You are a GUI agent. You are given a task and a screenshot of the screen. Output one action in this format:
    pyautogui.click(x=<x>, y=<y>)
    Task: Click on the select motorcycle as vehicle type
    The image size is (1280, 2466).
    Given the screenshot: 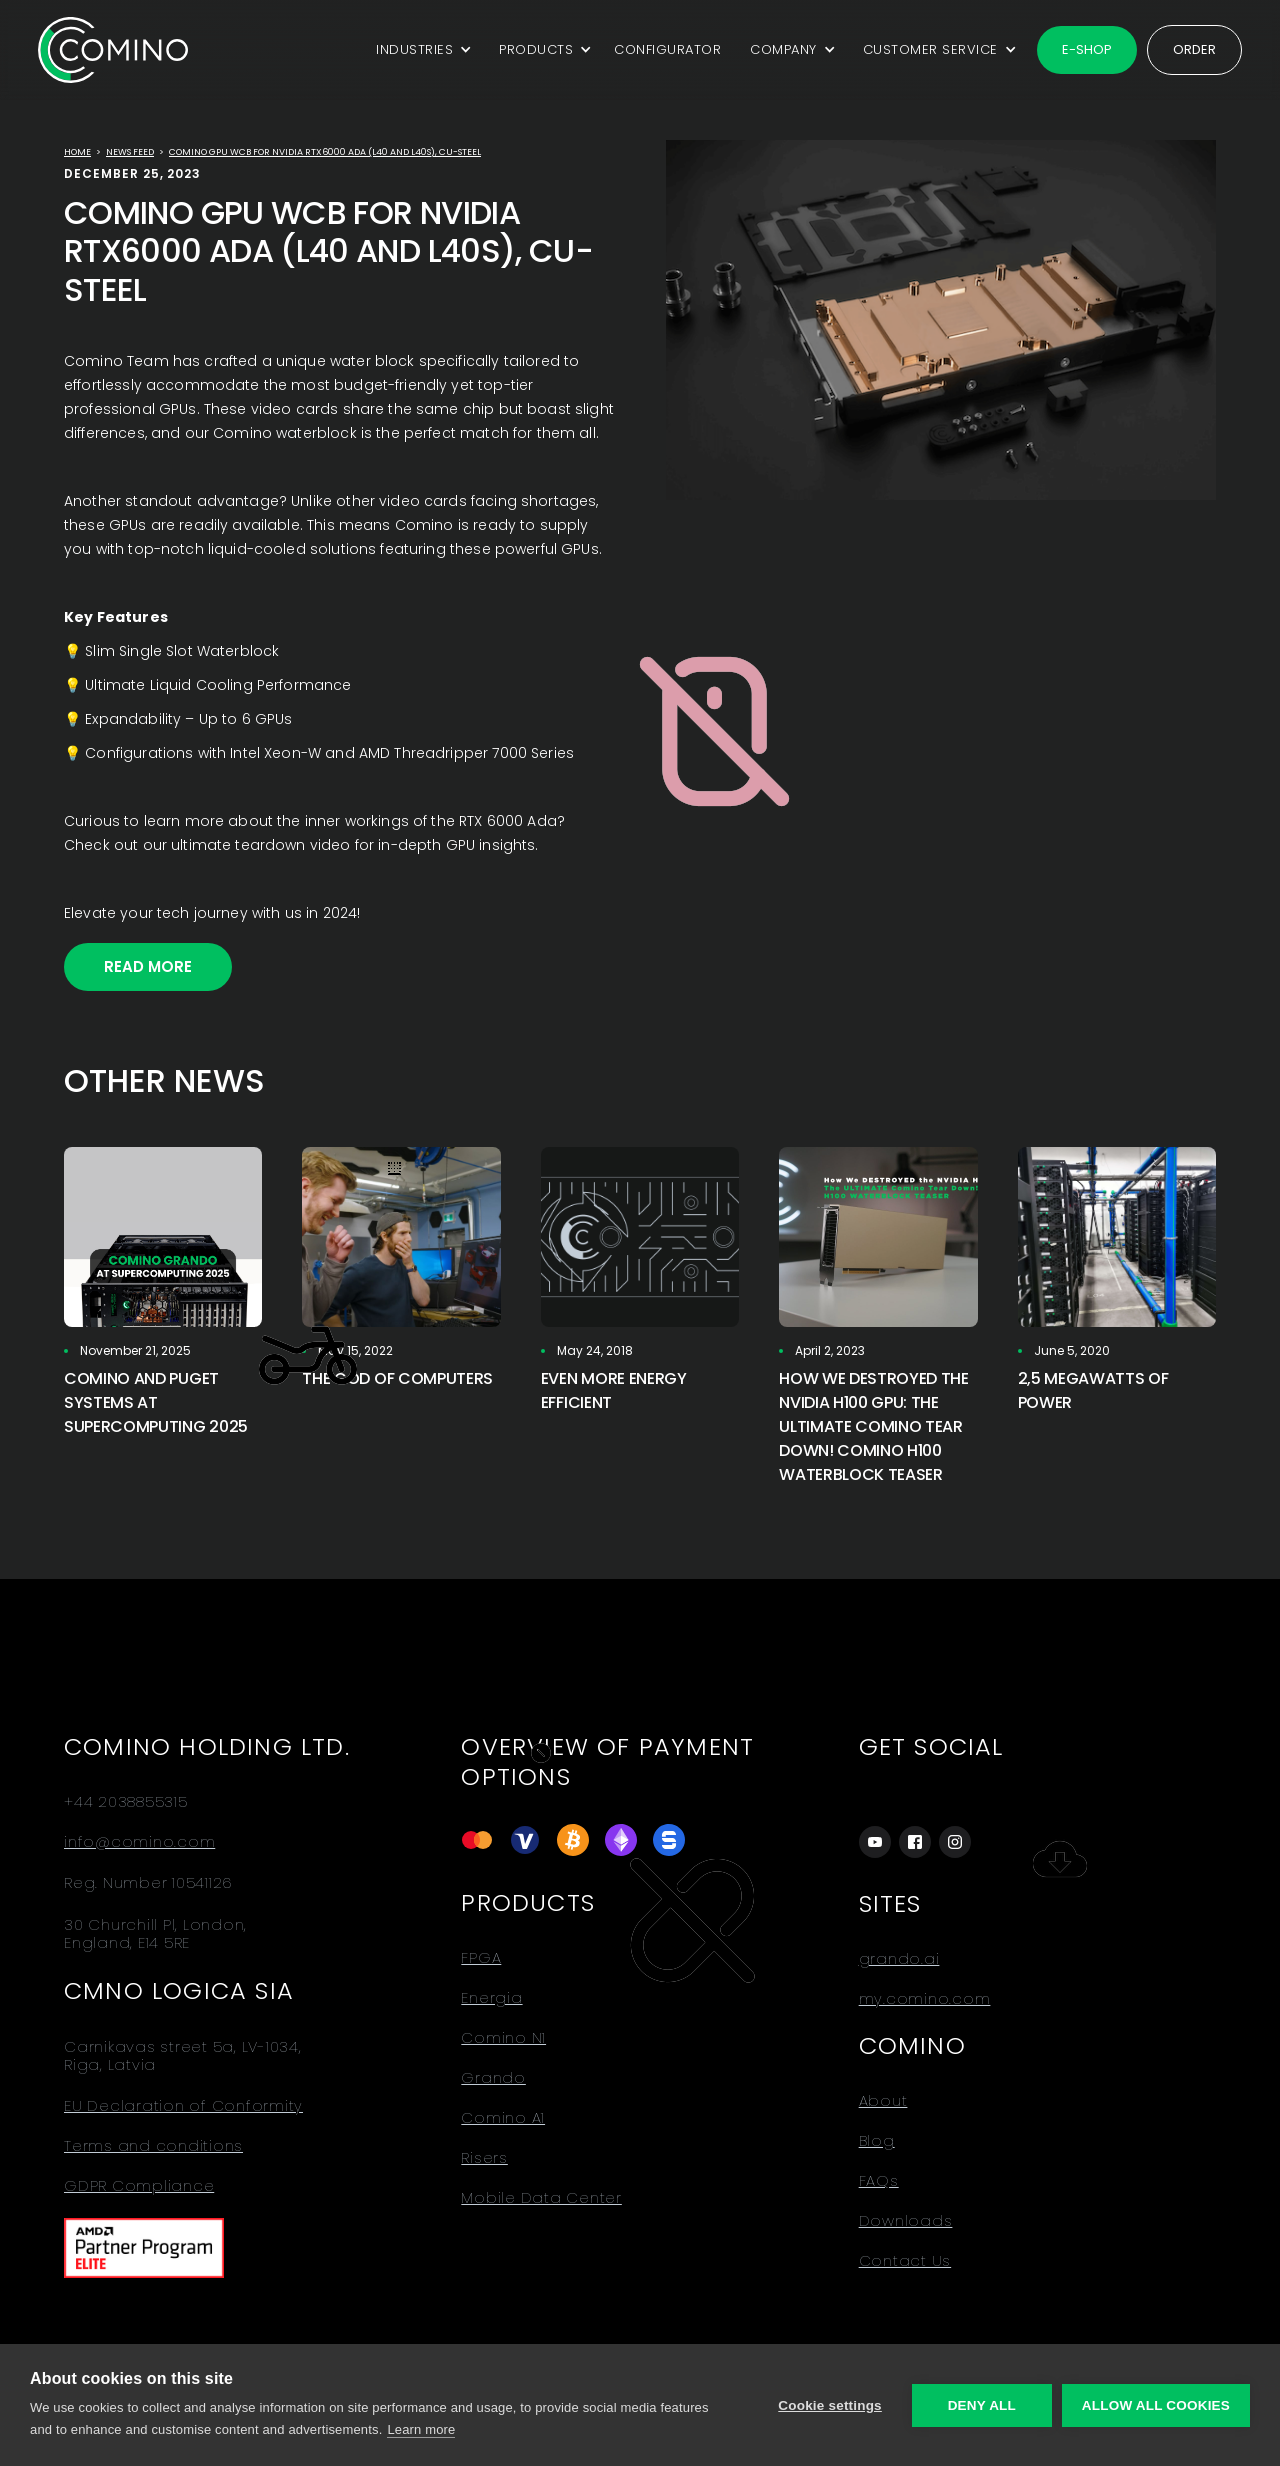 What is the action you would take?
    pyautogui.click(x=308, y=1357)
    